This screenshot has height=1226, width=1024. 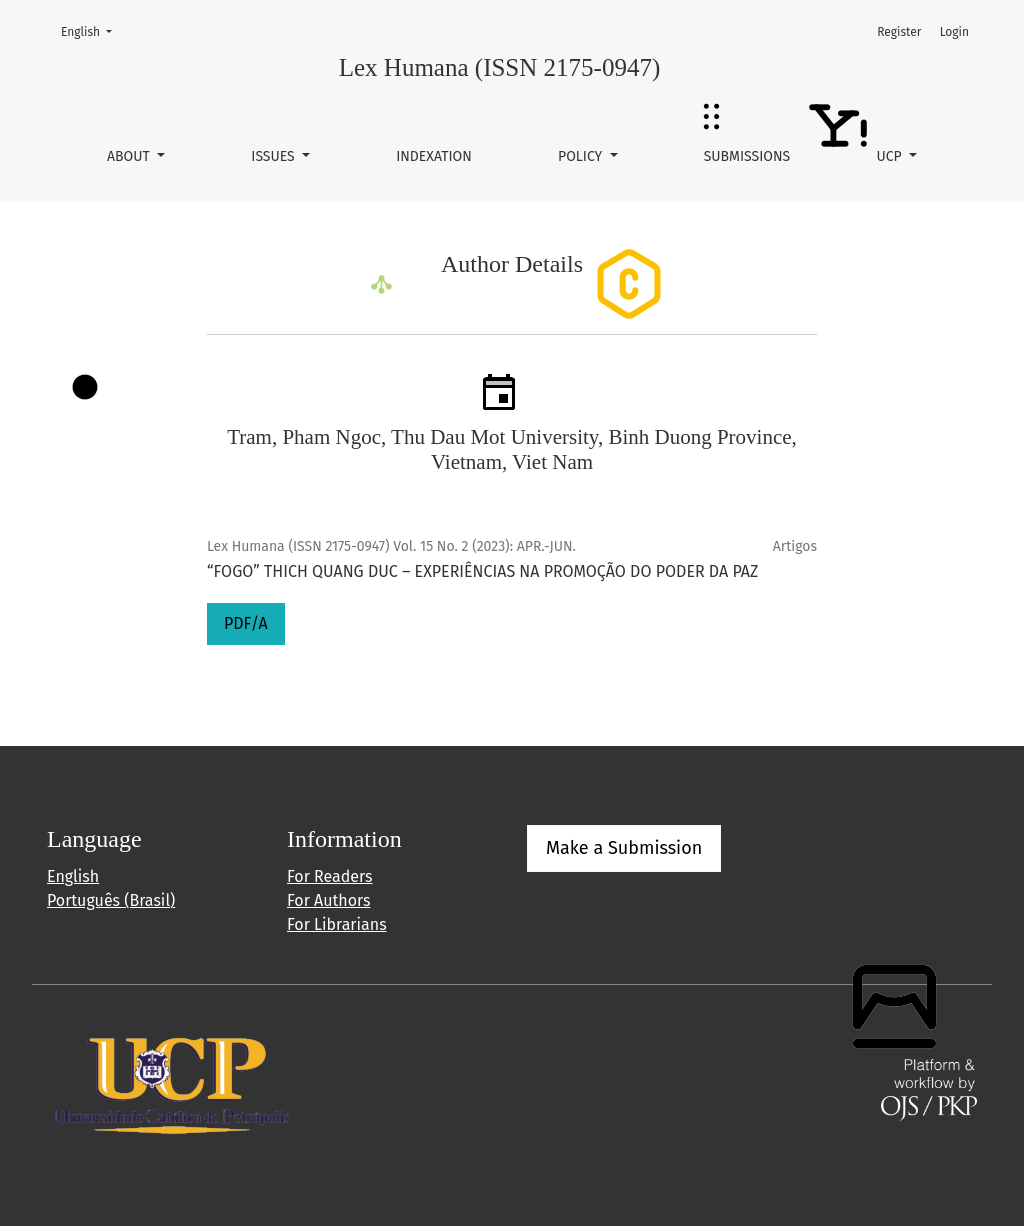 I want to click on drag to reorder items in a list, so click(x=711, y=116).